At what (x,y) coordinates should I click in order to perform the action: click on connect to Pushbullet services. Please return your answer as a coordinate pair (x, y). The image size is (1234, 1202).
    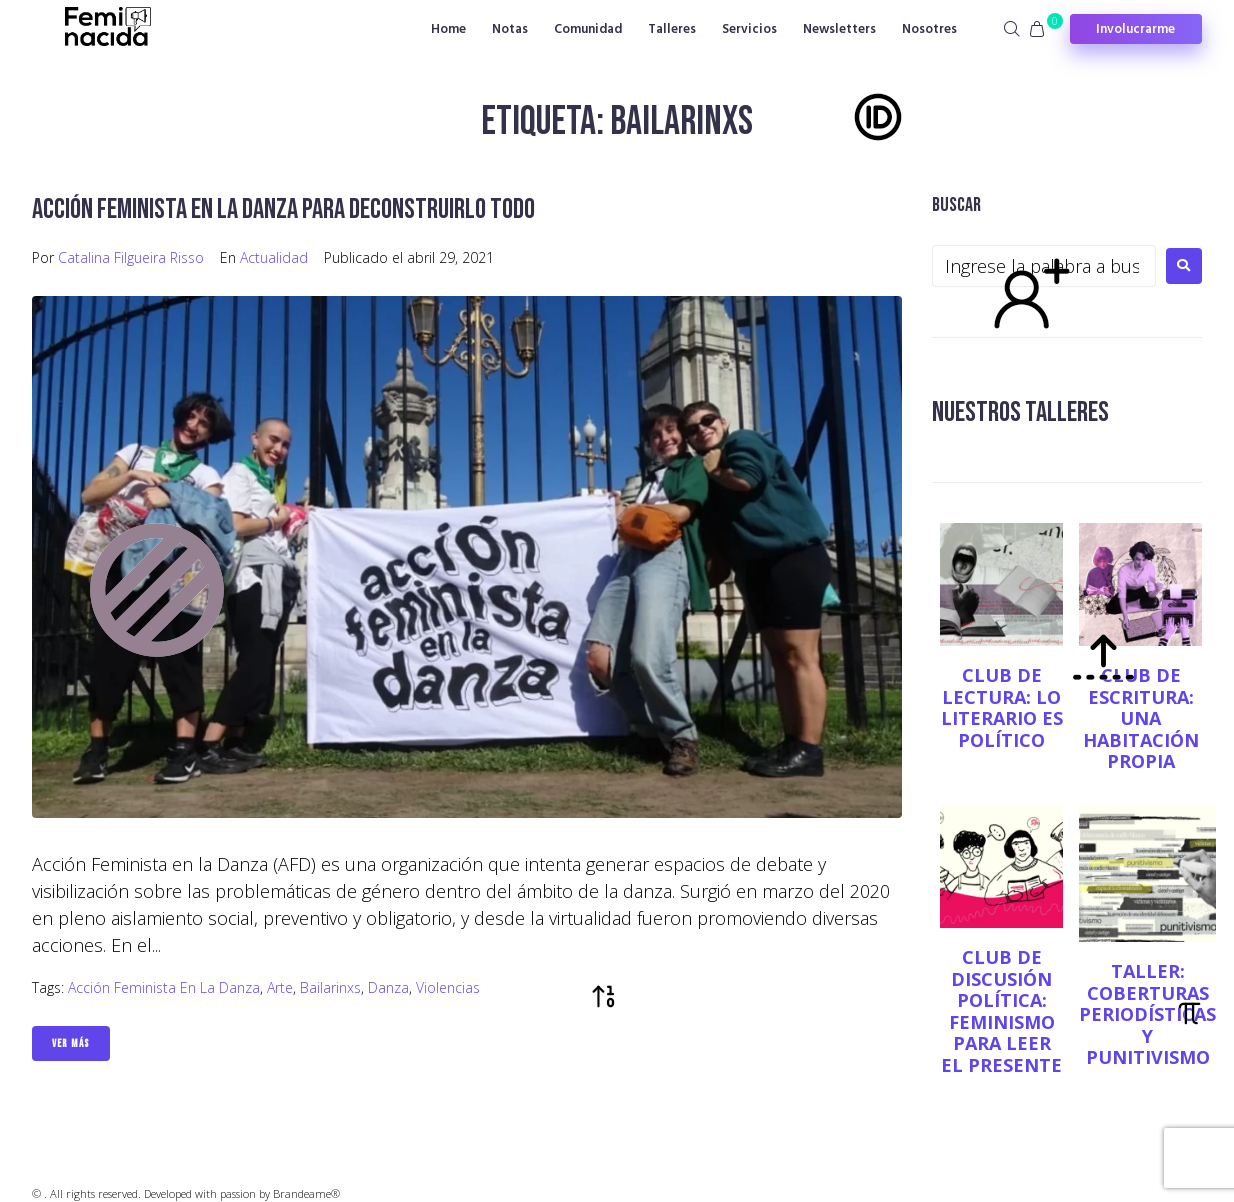
    Looking at the image, I should click on (878, 117).